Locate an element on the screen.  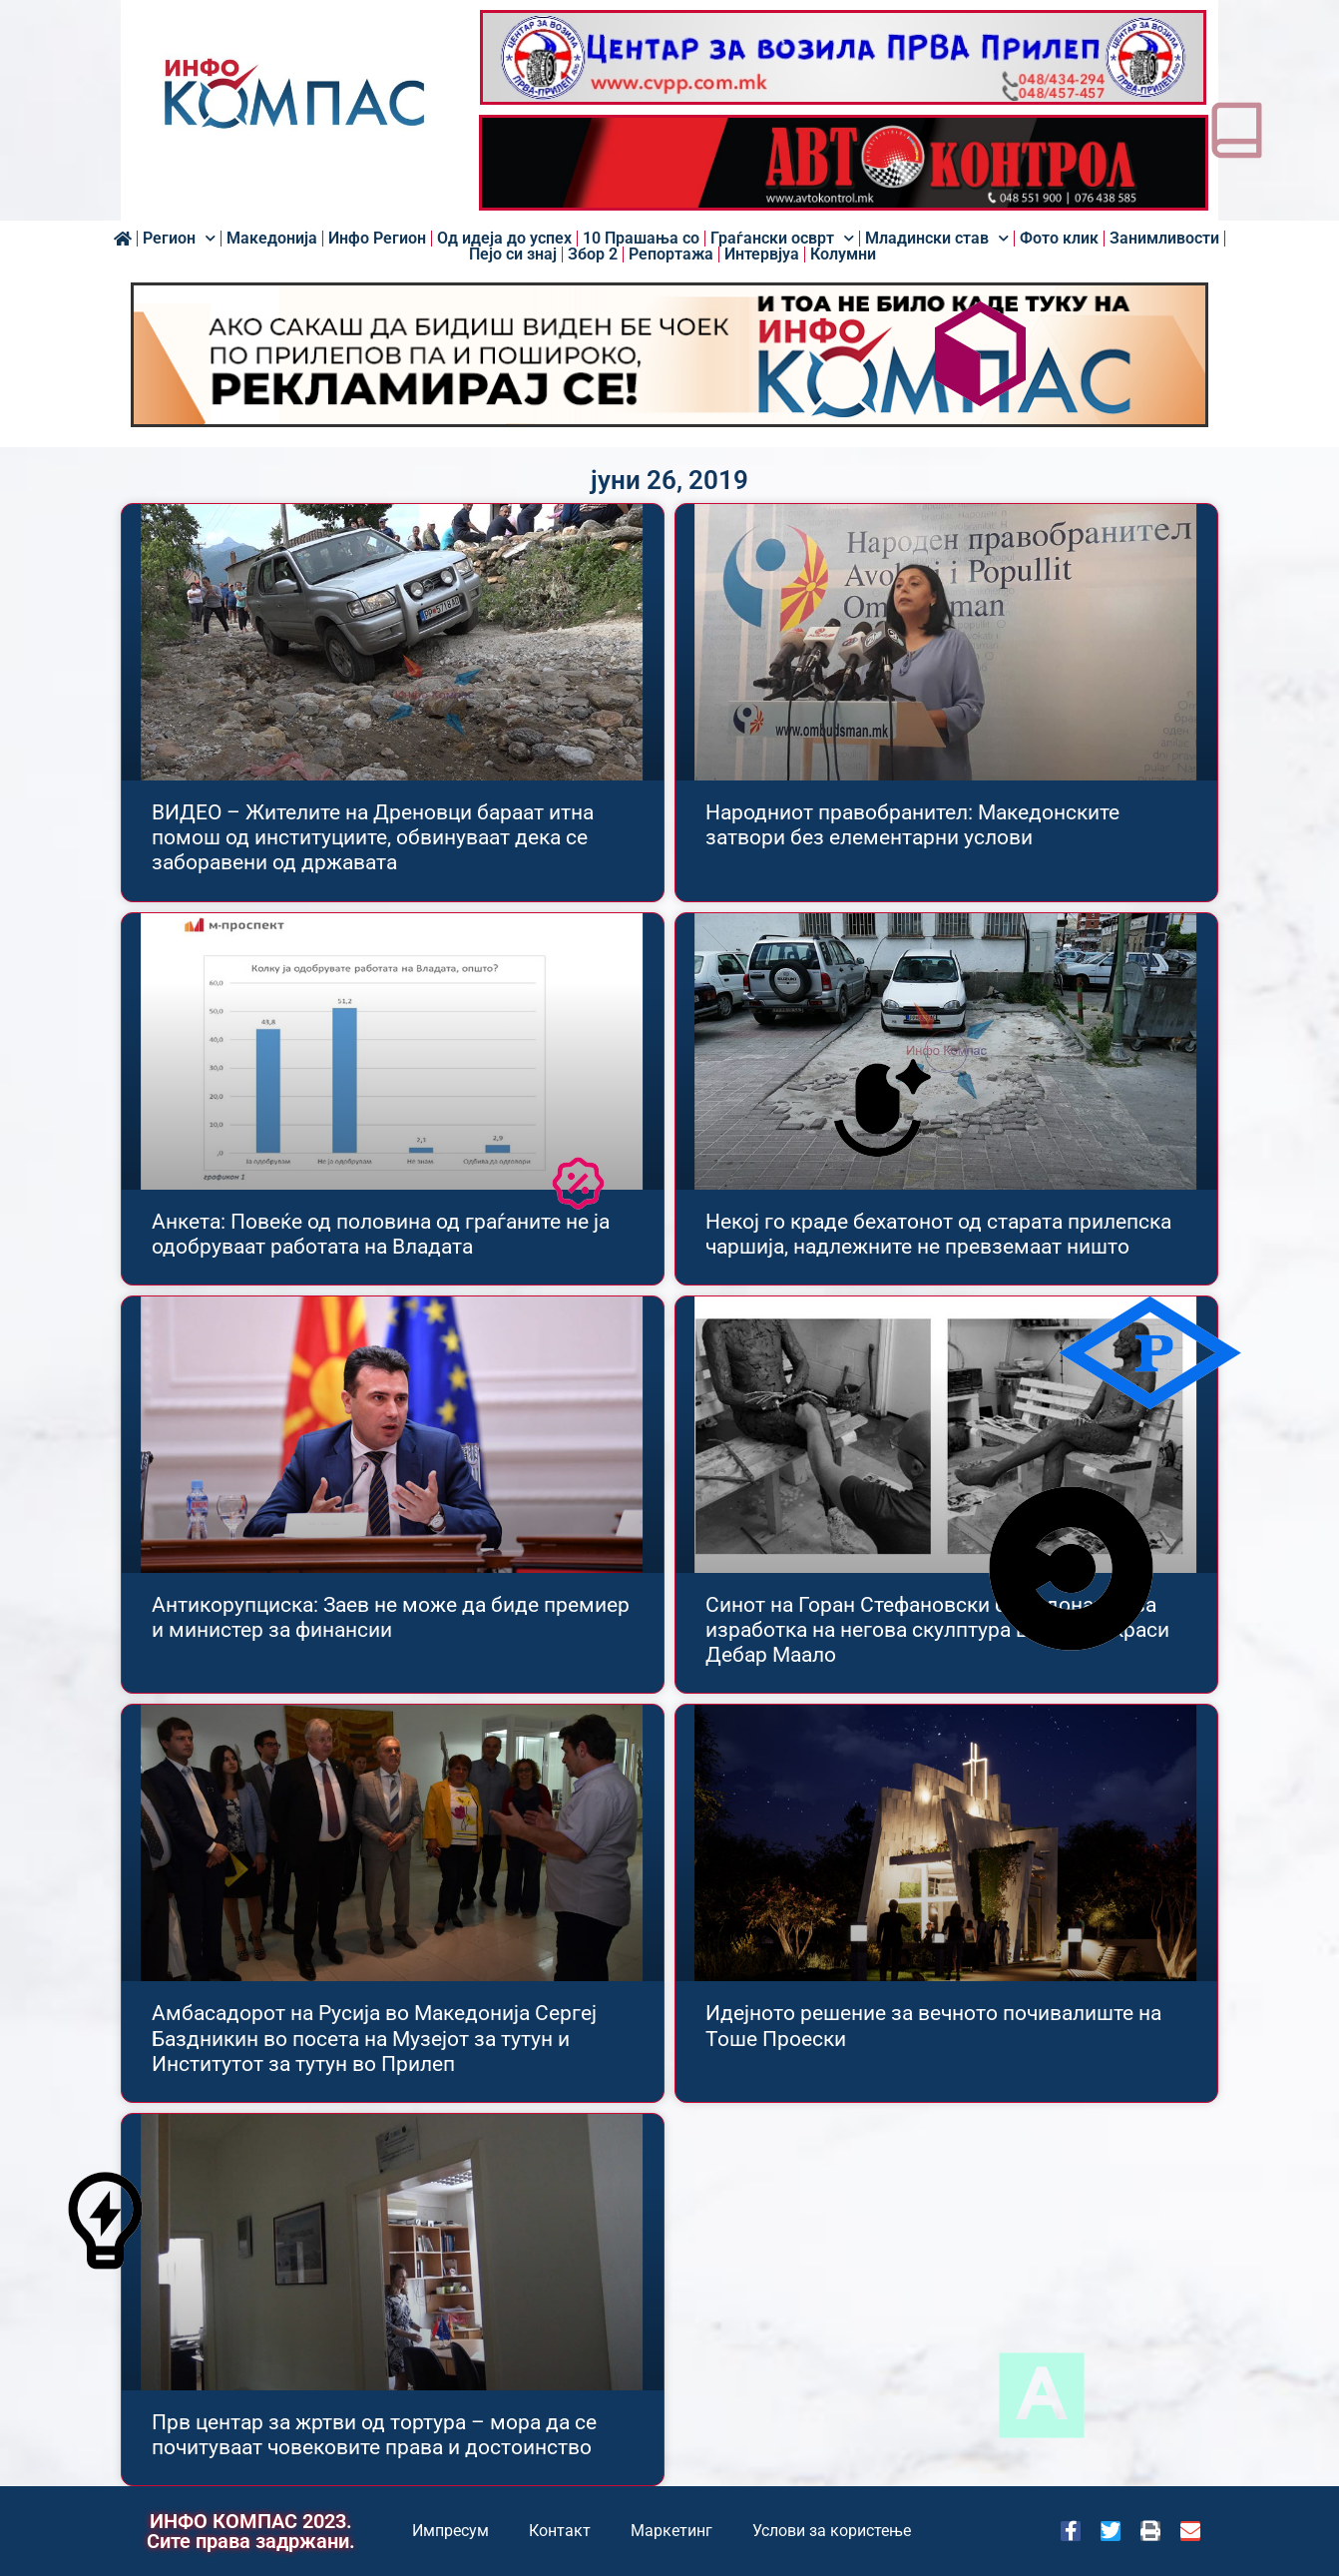
indicates content licensed under copyleft is located at coordinates (1071, 1568).